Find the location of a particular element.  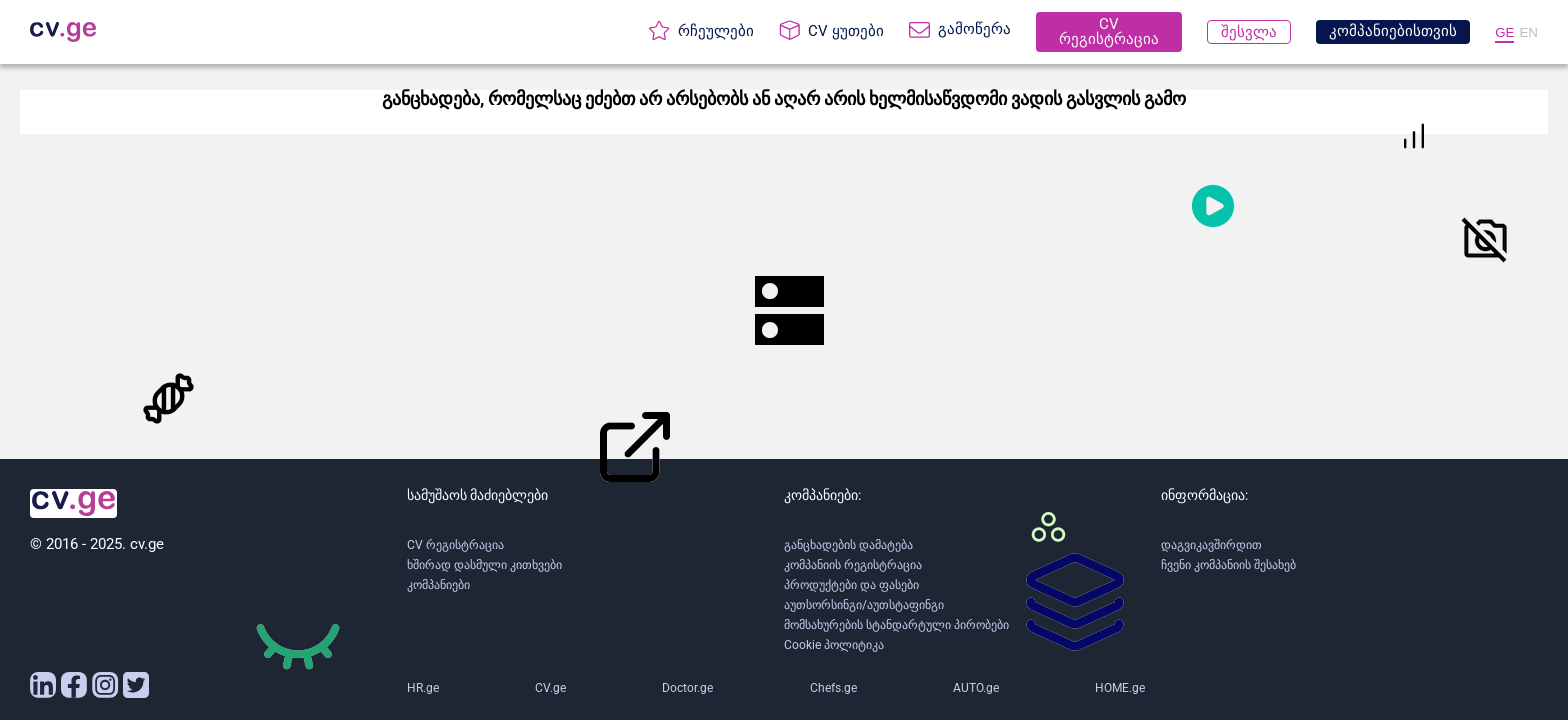

view growth or progress statistics is located at coordinates (1414, 136).